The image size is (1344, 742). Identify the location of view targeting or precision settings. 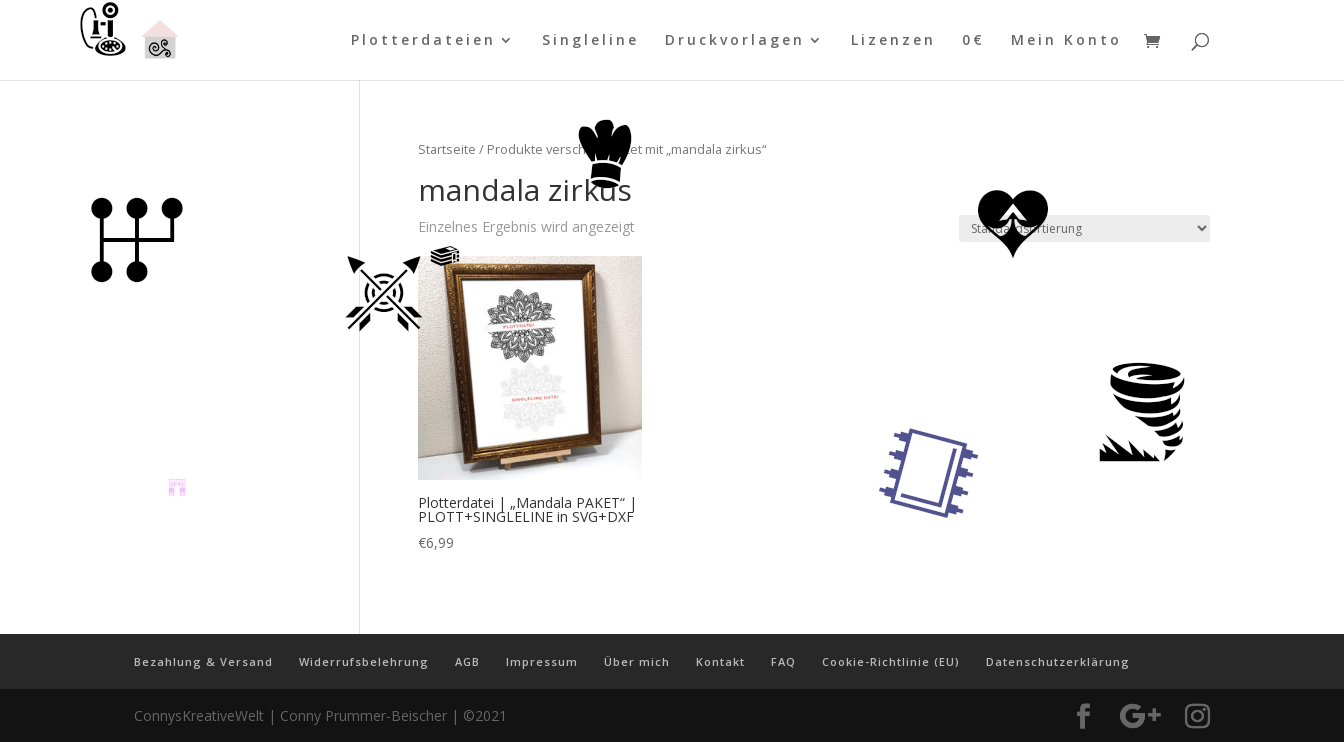
(384, 293).